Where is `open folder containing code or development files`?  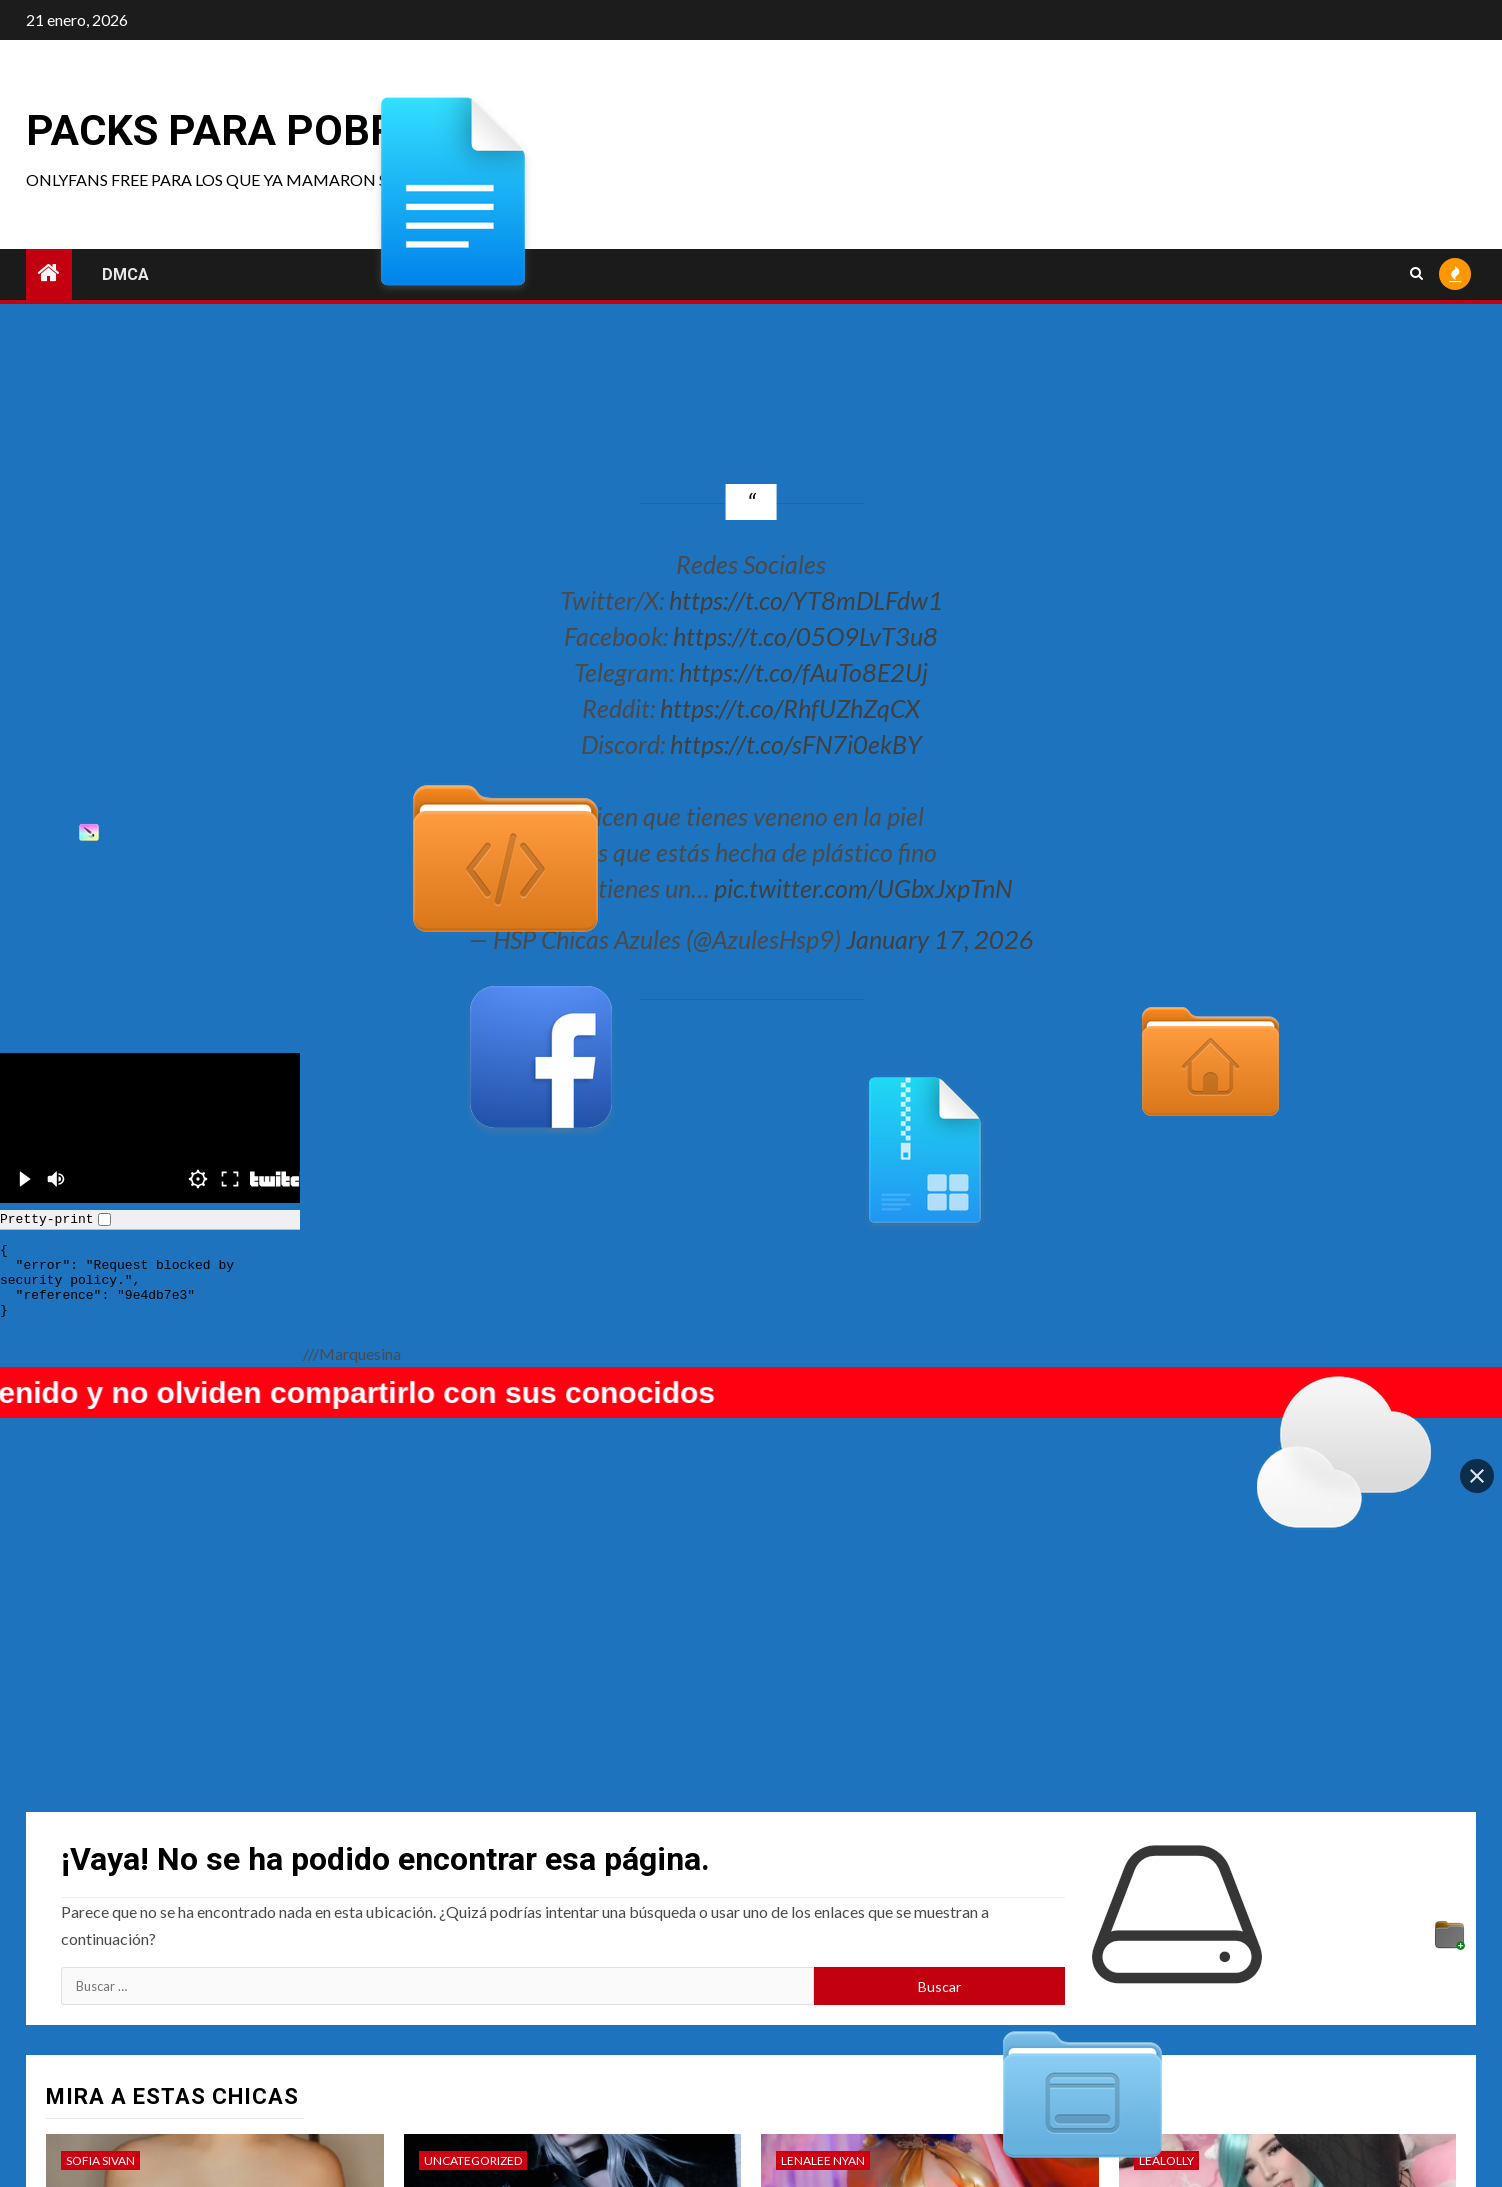
open folder containing code or development files is located at coordinates (505, 858).